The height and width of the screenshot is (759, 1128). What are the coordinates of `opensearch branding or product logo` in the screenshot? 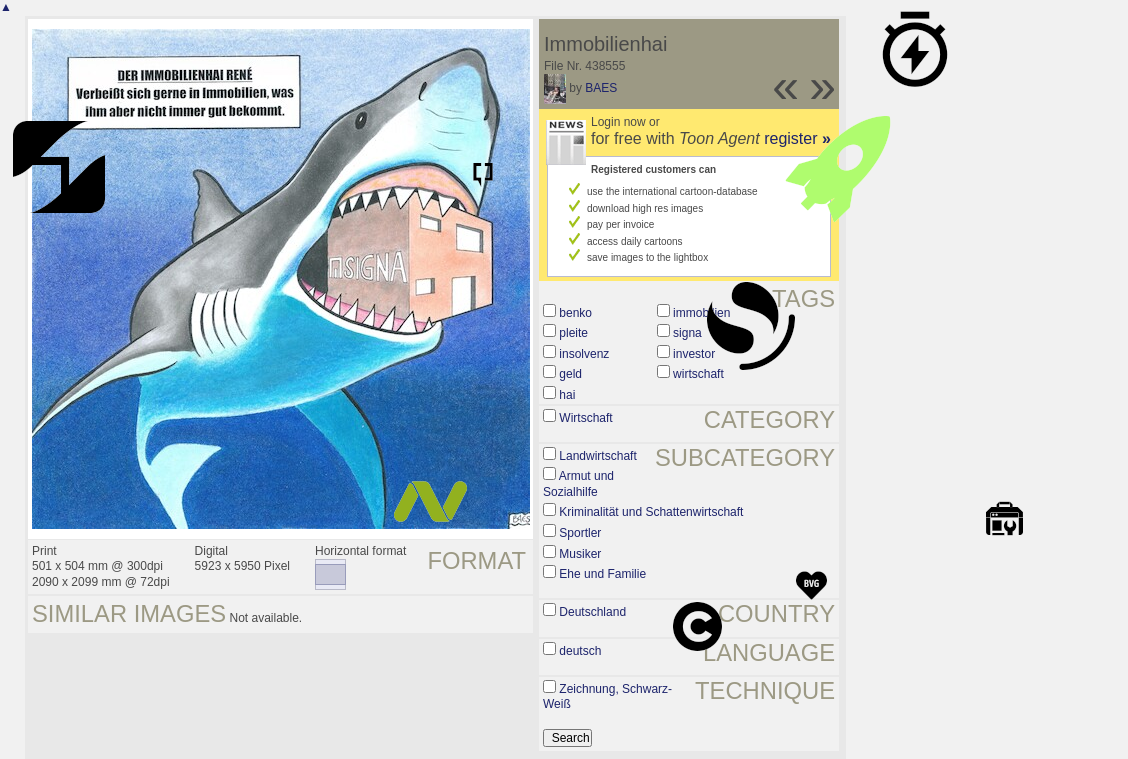 It's located at (751, 326).